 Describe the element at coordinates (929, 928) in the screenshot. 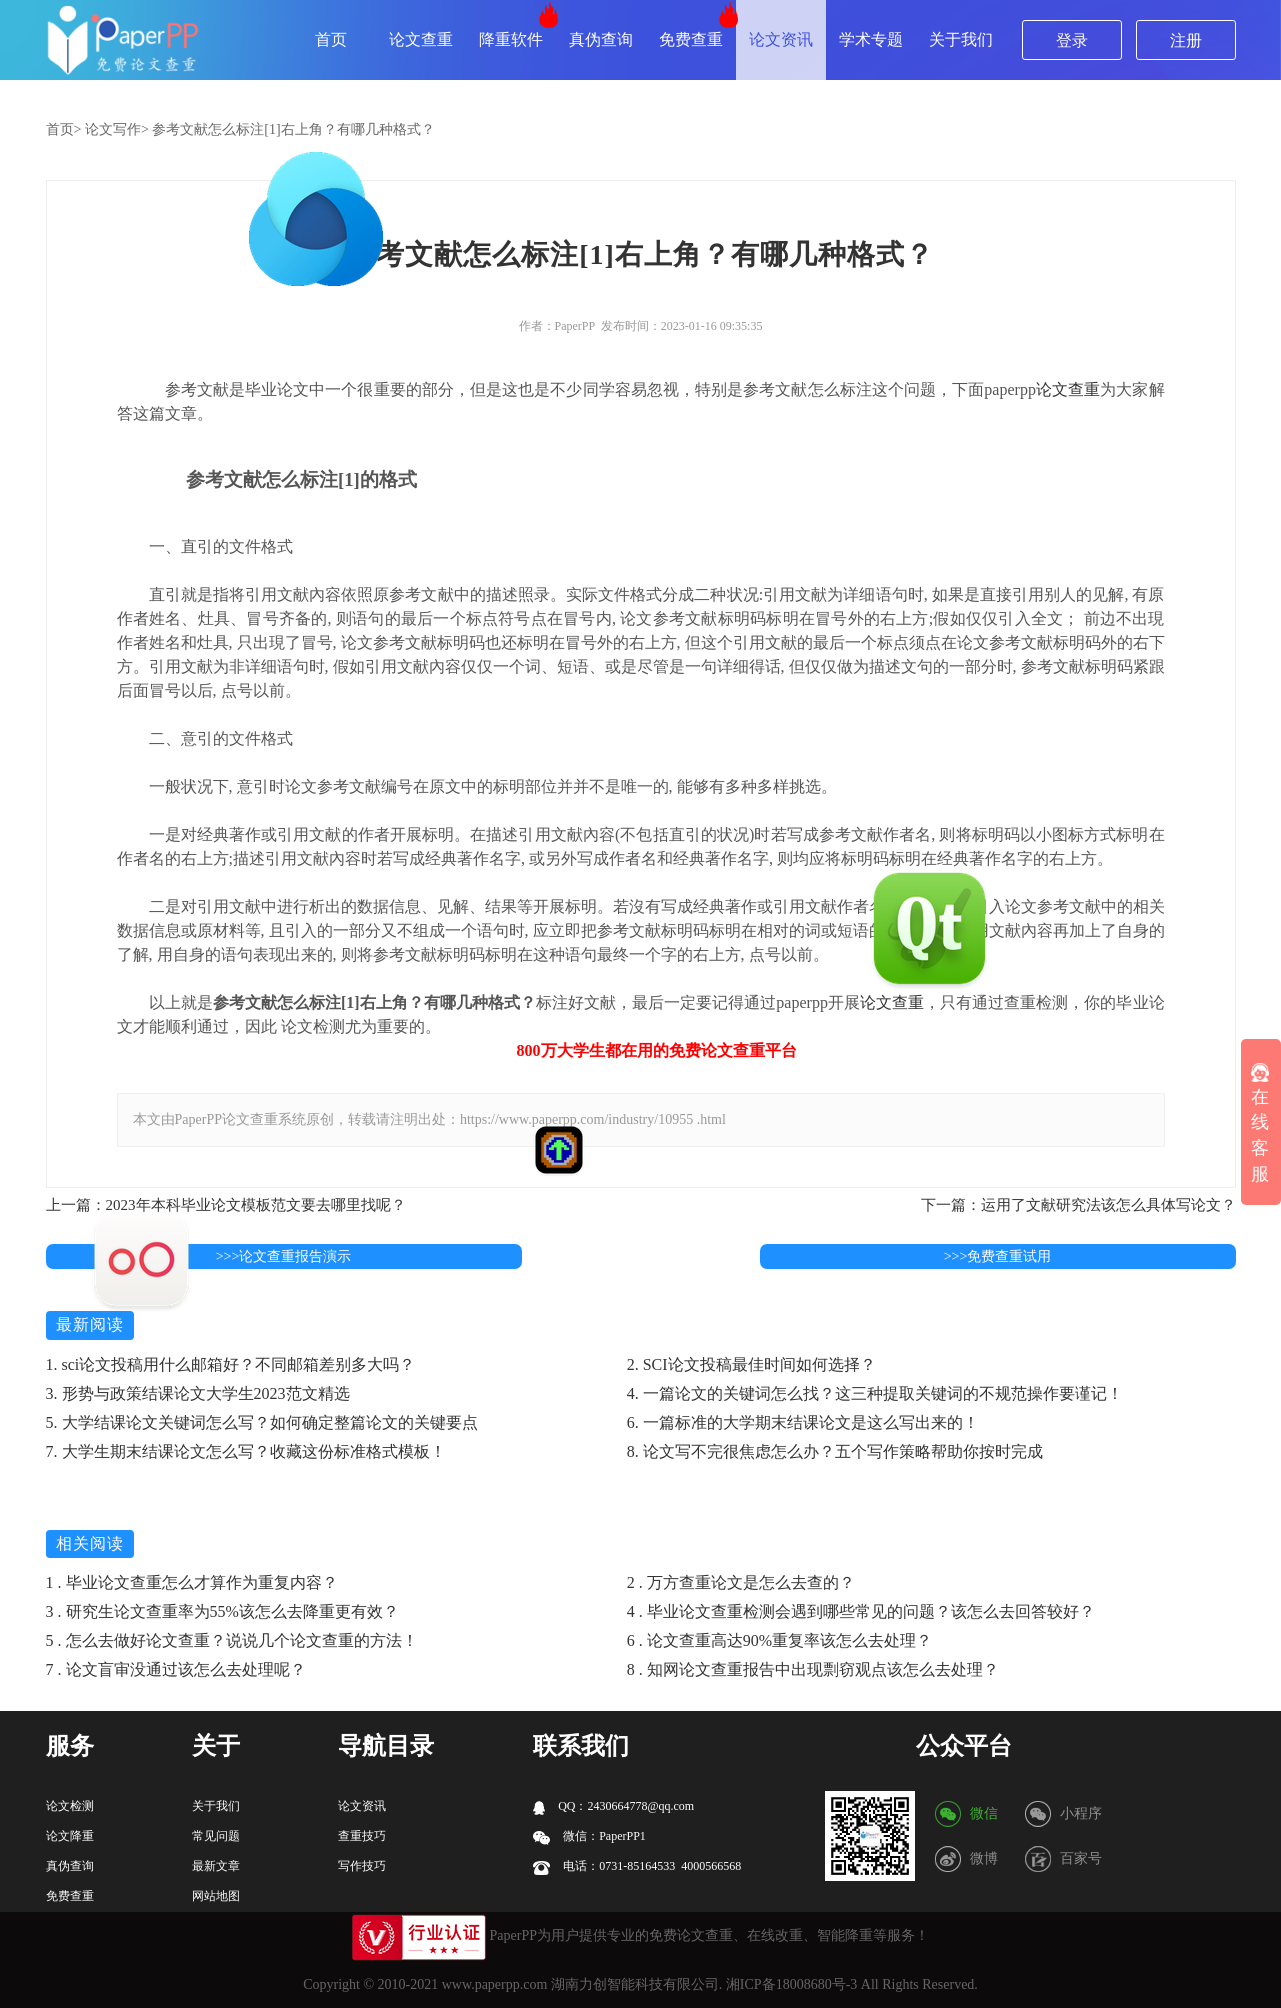

I see `open Qt Designer application` at that location.